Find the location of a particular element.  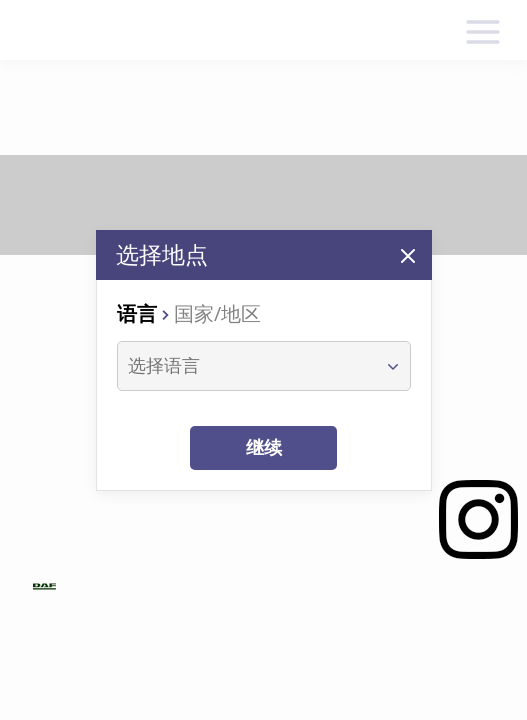

open the Instagram app is located at coordinates (478, 519).